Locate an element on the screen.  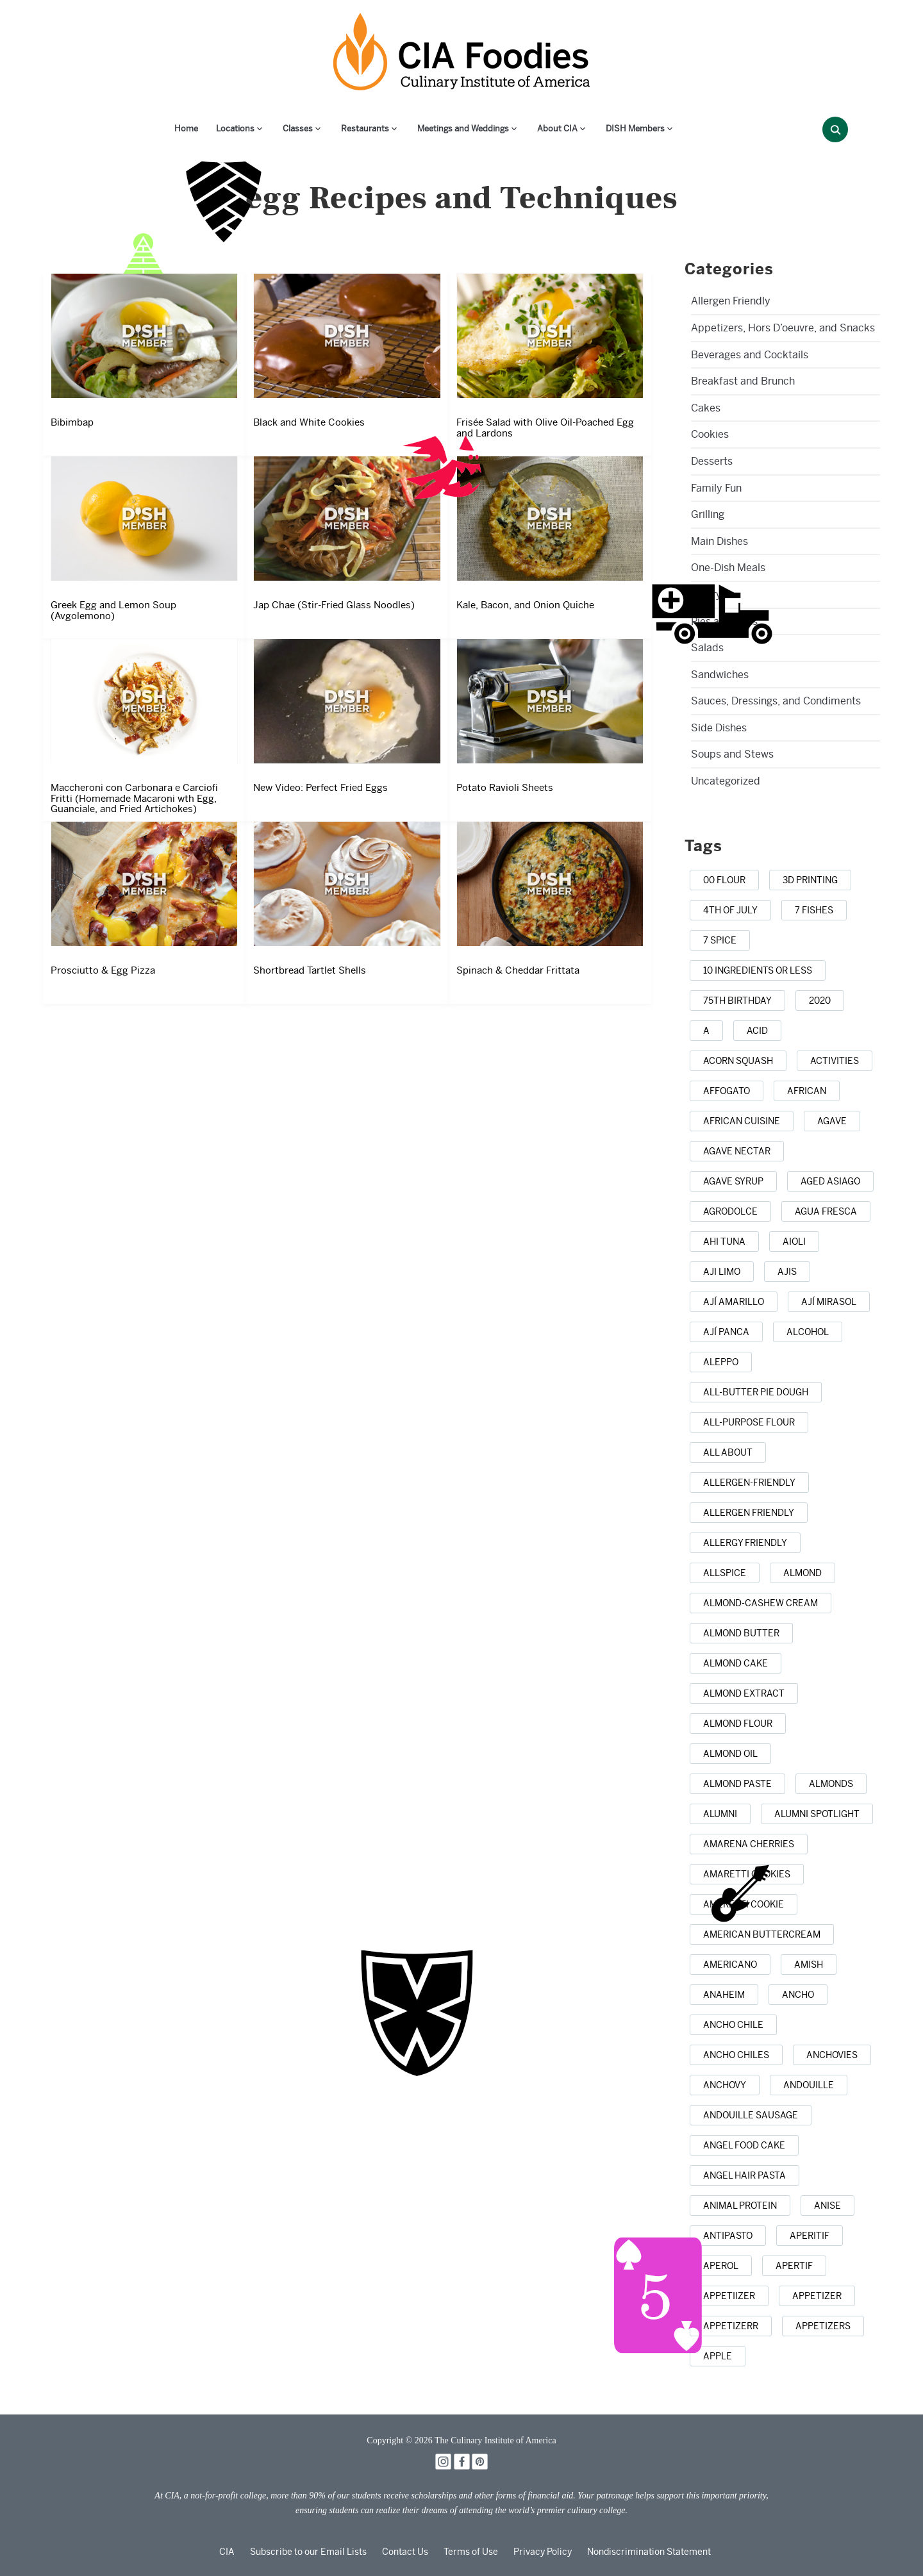
military ambulance unit or medical transport is located at coordinates (712, 613).